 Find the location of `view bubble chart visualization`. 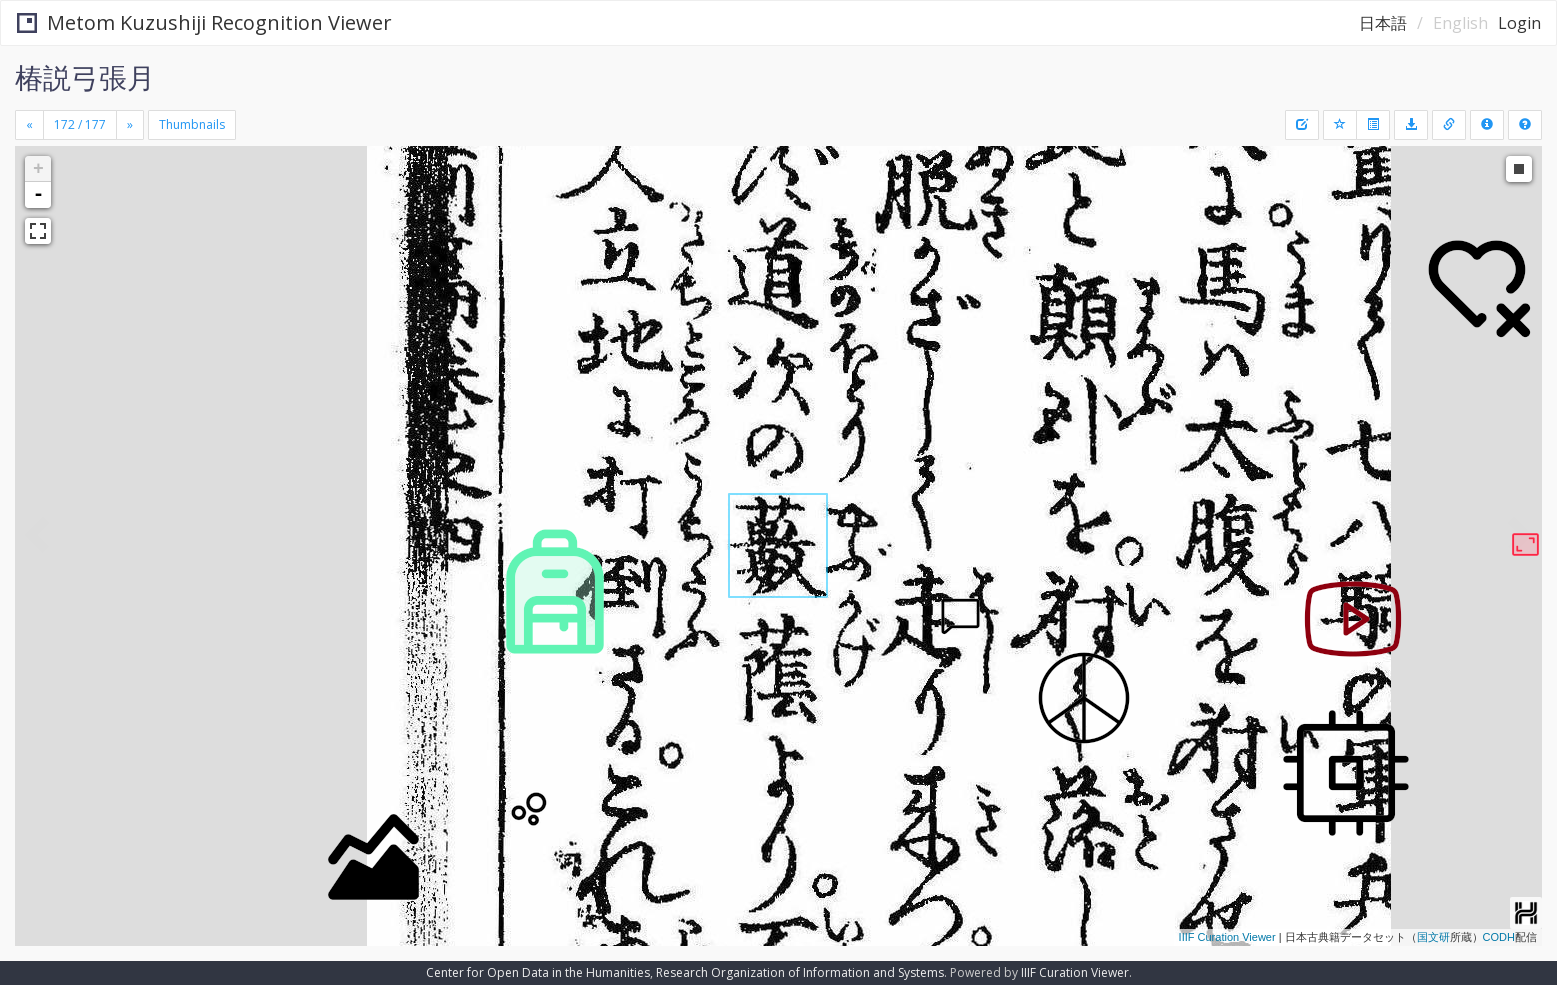

view bubble chart visualization is located at coordinates (528, 809).